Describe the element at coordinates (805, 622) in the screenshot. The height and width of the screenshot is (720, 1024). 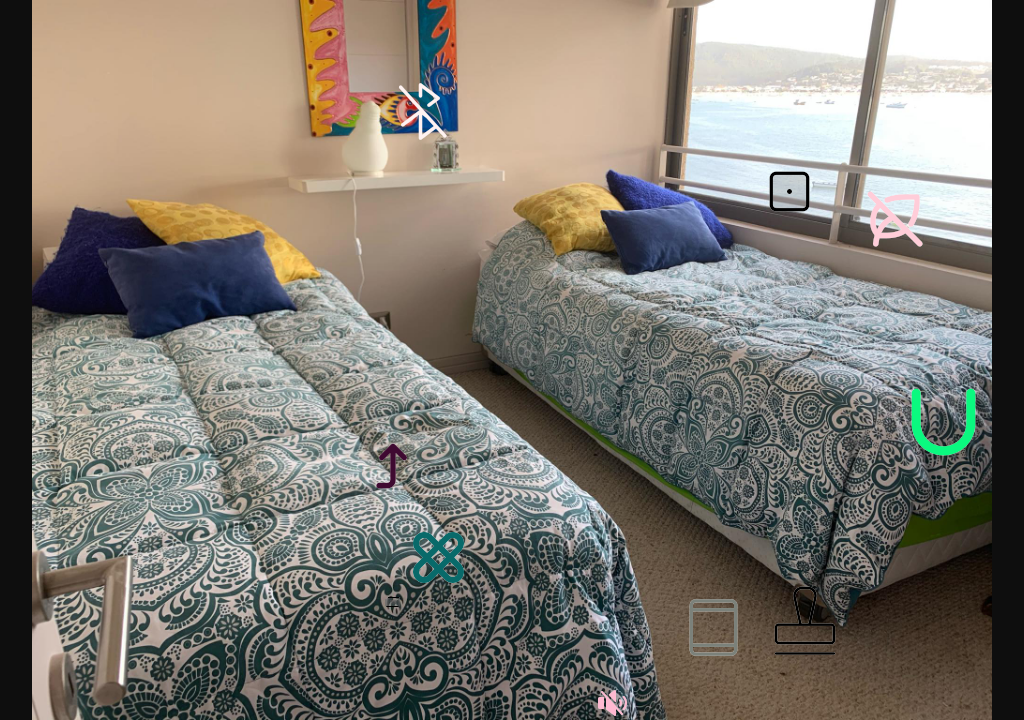
I see `apply a stamp or seal to a document` at that location.